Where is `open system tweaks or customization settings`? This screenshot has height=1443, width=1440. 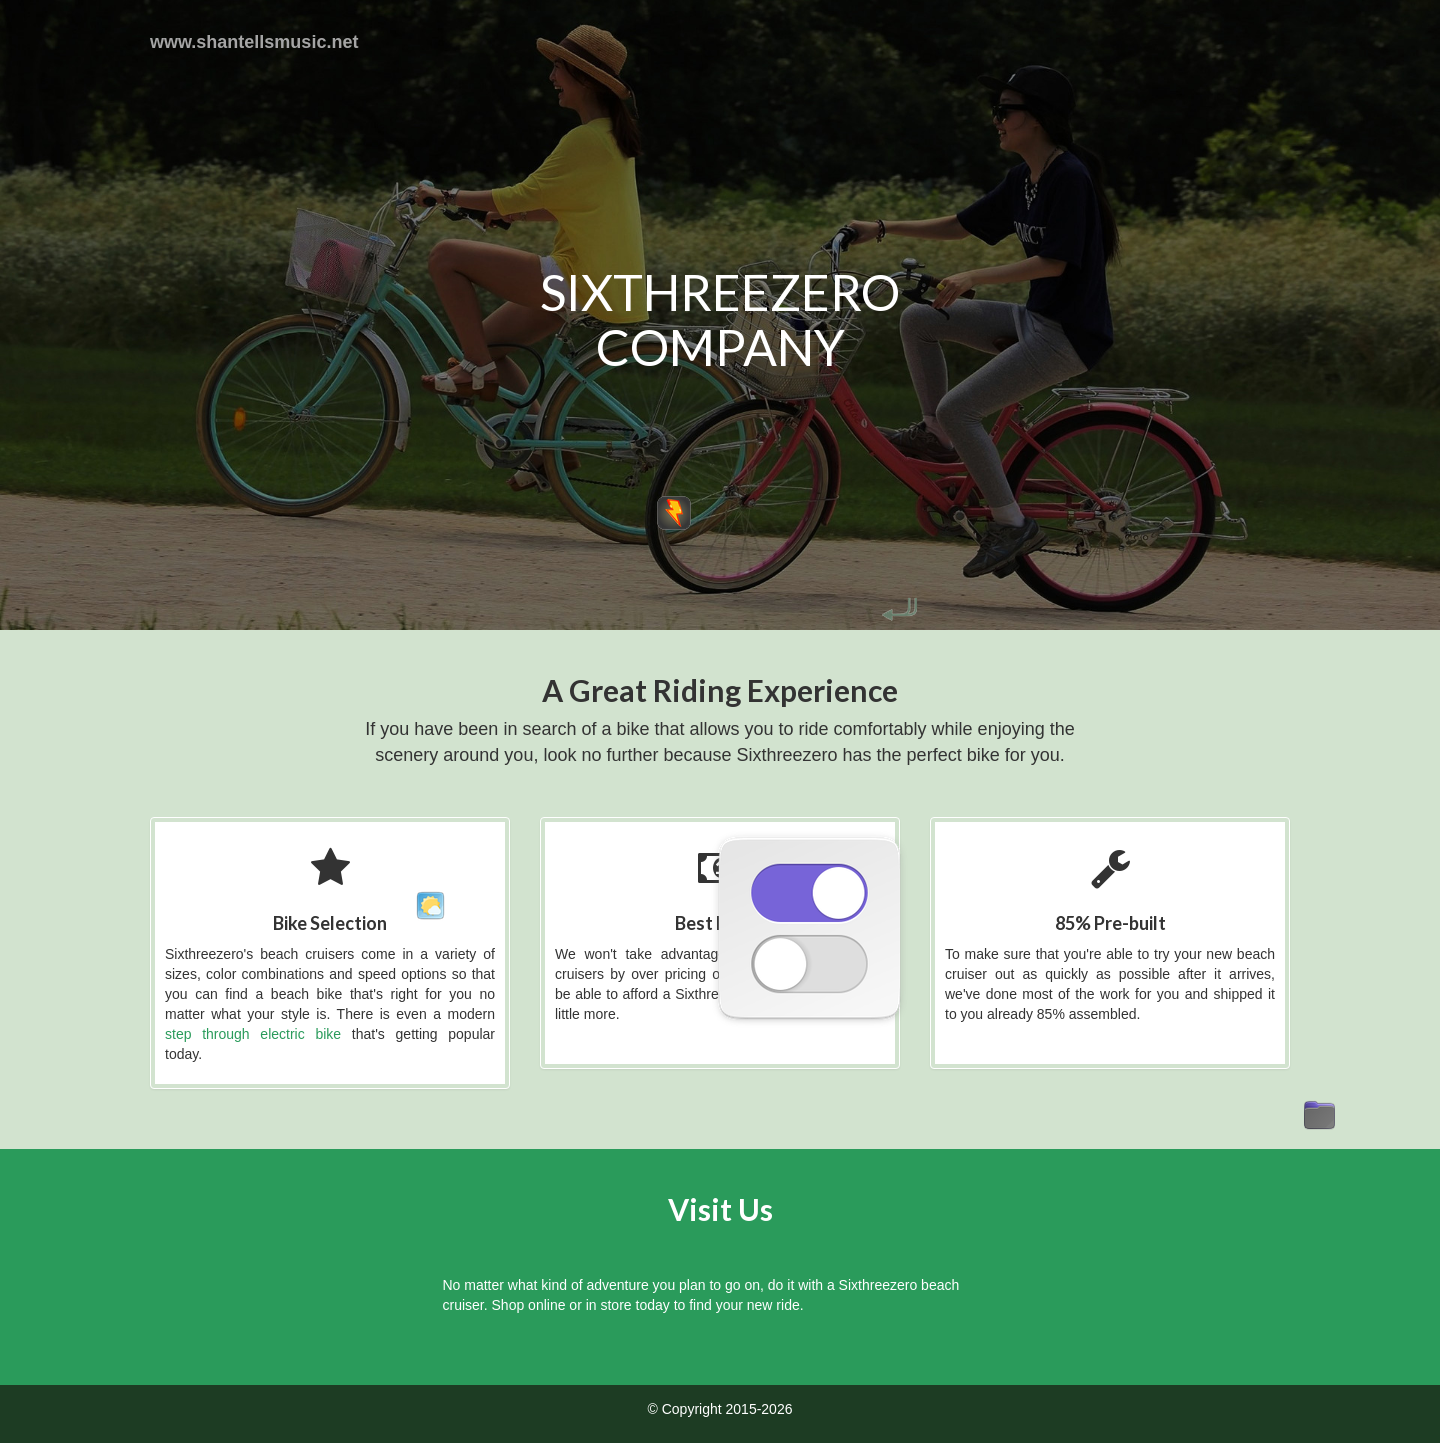
open system tweaks or customization settings is located at coordinates (809, 928).